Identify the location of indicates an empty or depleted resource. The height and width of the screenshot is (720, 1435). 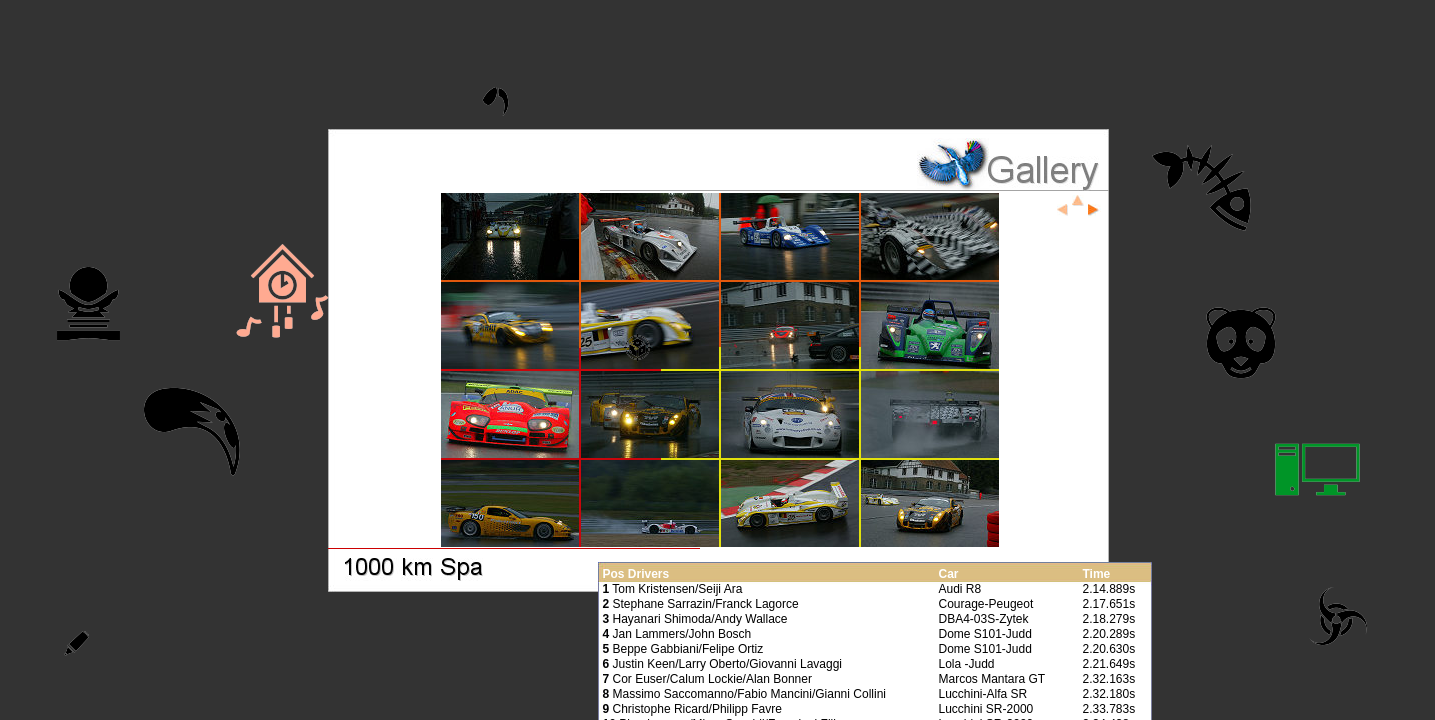
(1201, 187).